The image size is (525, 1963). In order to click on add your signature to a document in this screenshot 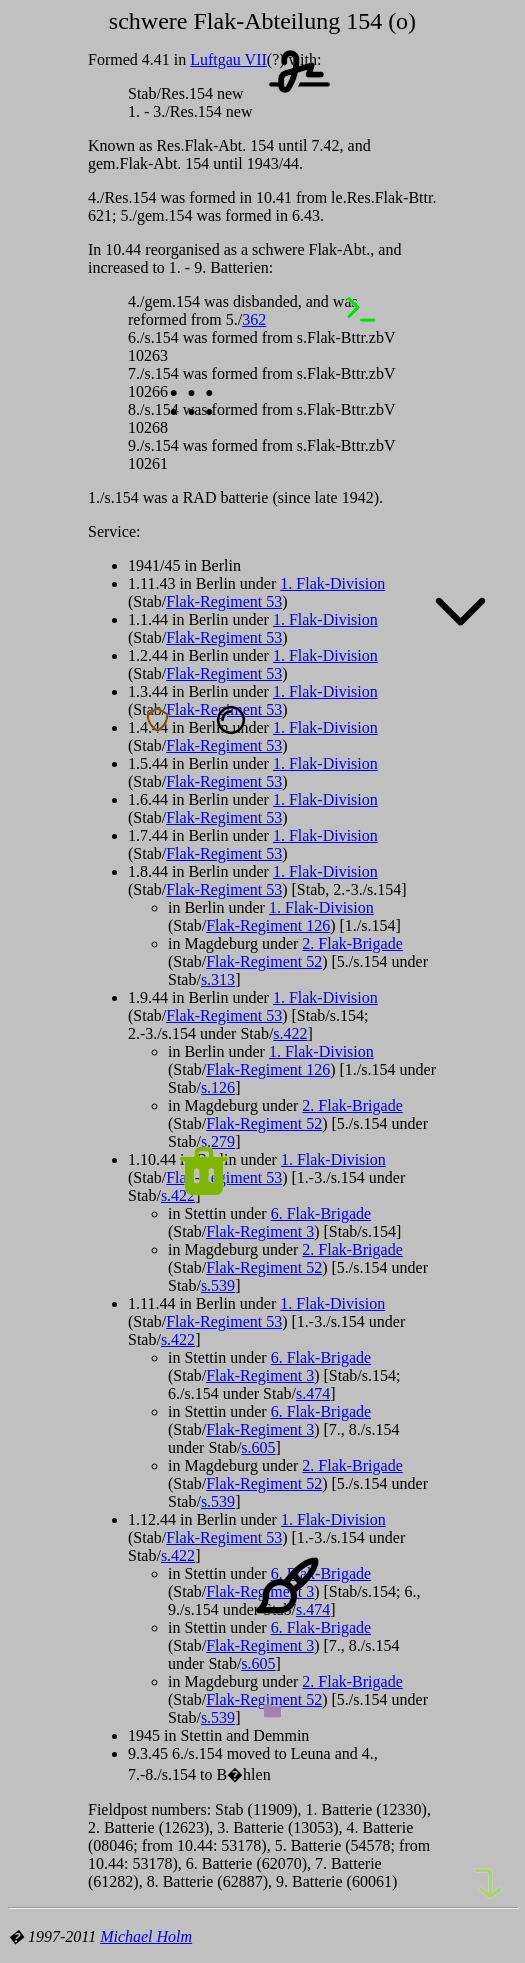, I will do `click(299, 71)`.